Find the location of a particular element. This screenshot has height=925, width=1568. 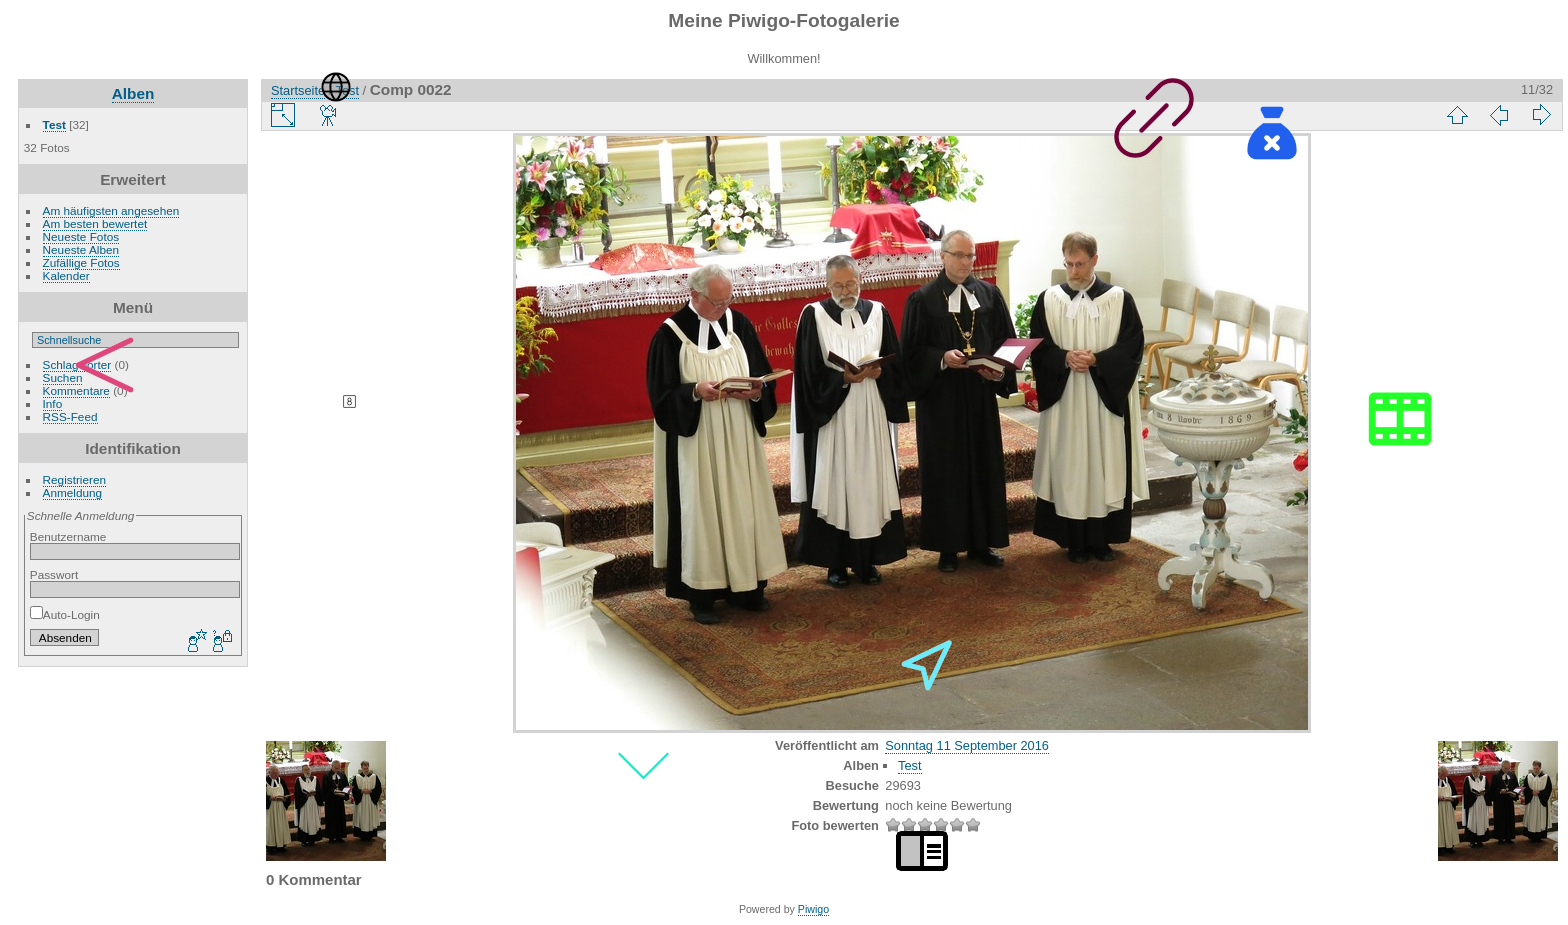

navigate back to previous screen is located at coordinates (106, 365).